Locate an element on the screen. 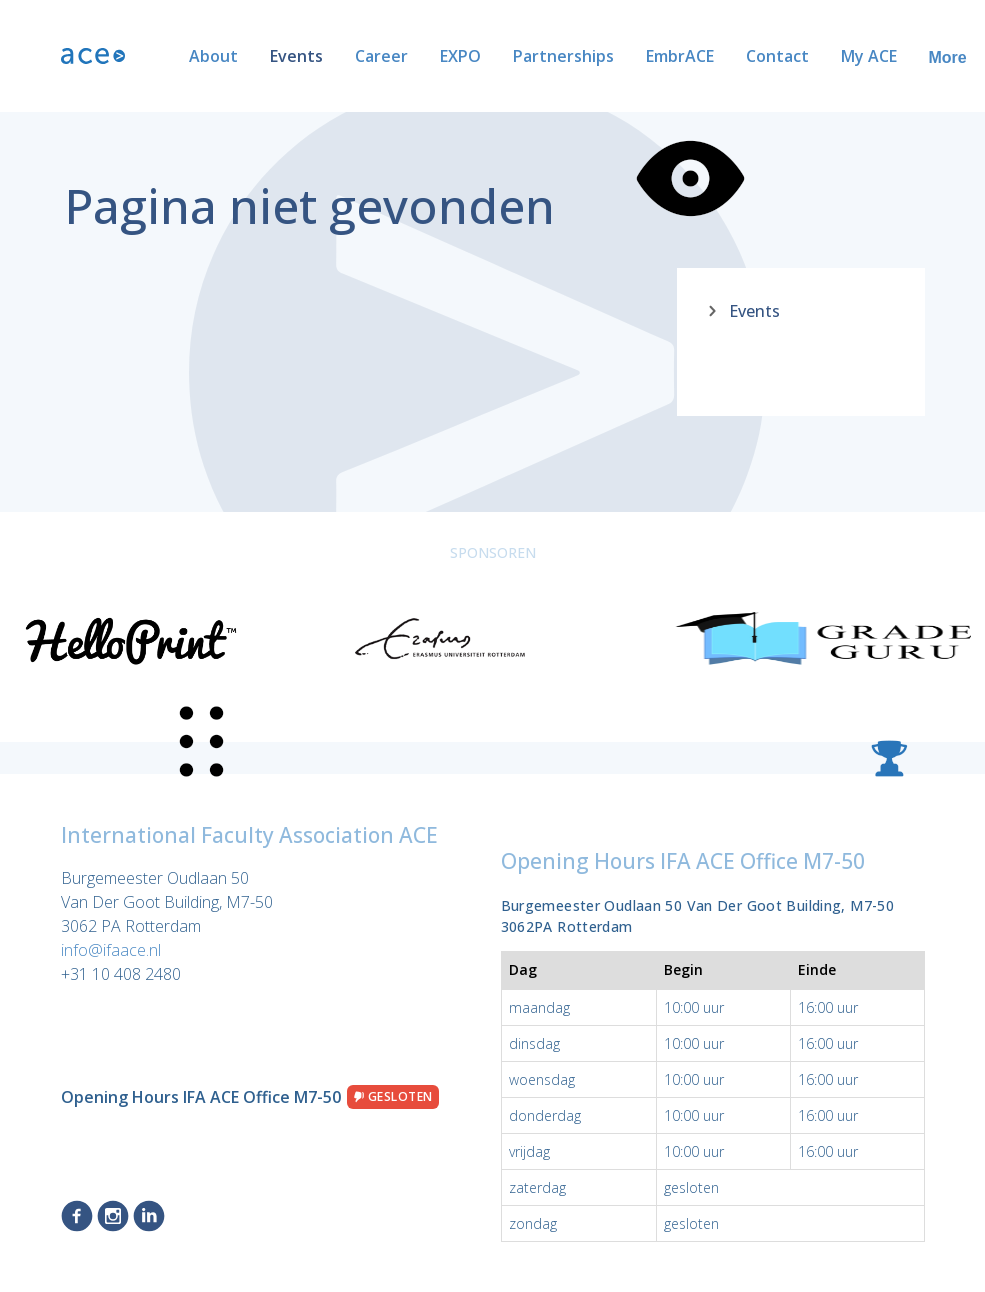 The height and width of the screenshot is (1292, 985). drag to reorder items is located at coordinates (201, 741).